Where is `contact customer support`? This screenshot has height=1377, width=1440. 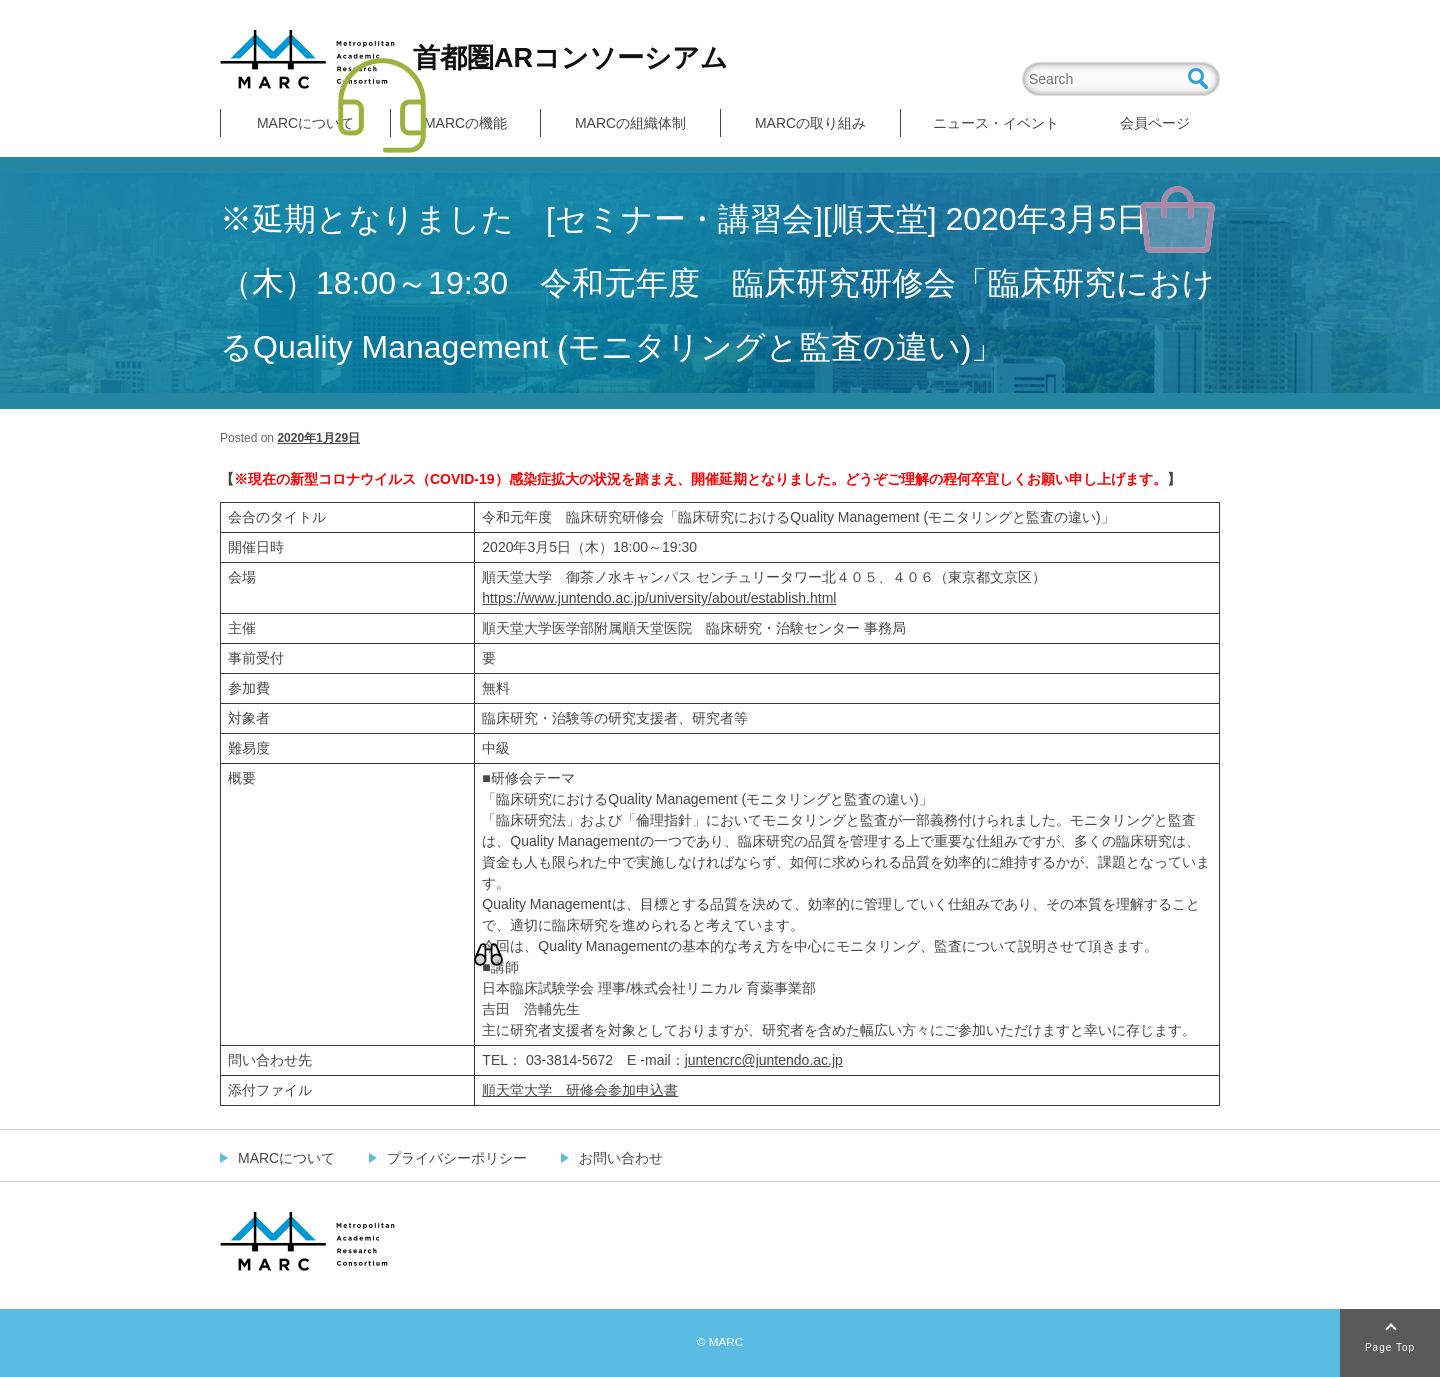 contact customer support is located at coordinates (382, 102).